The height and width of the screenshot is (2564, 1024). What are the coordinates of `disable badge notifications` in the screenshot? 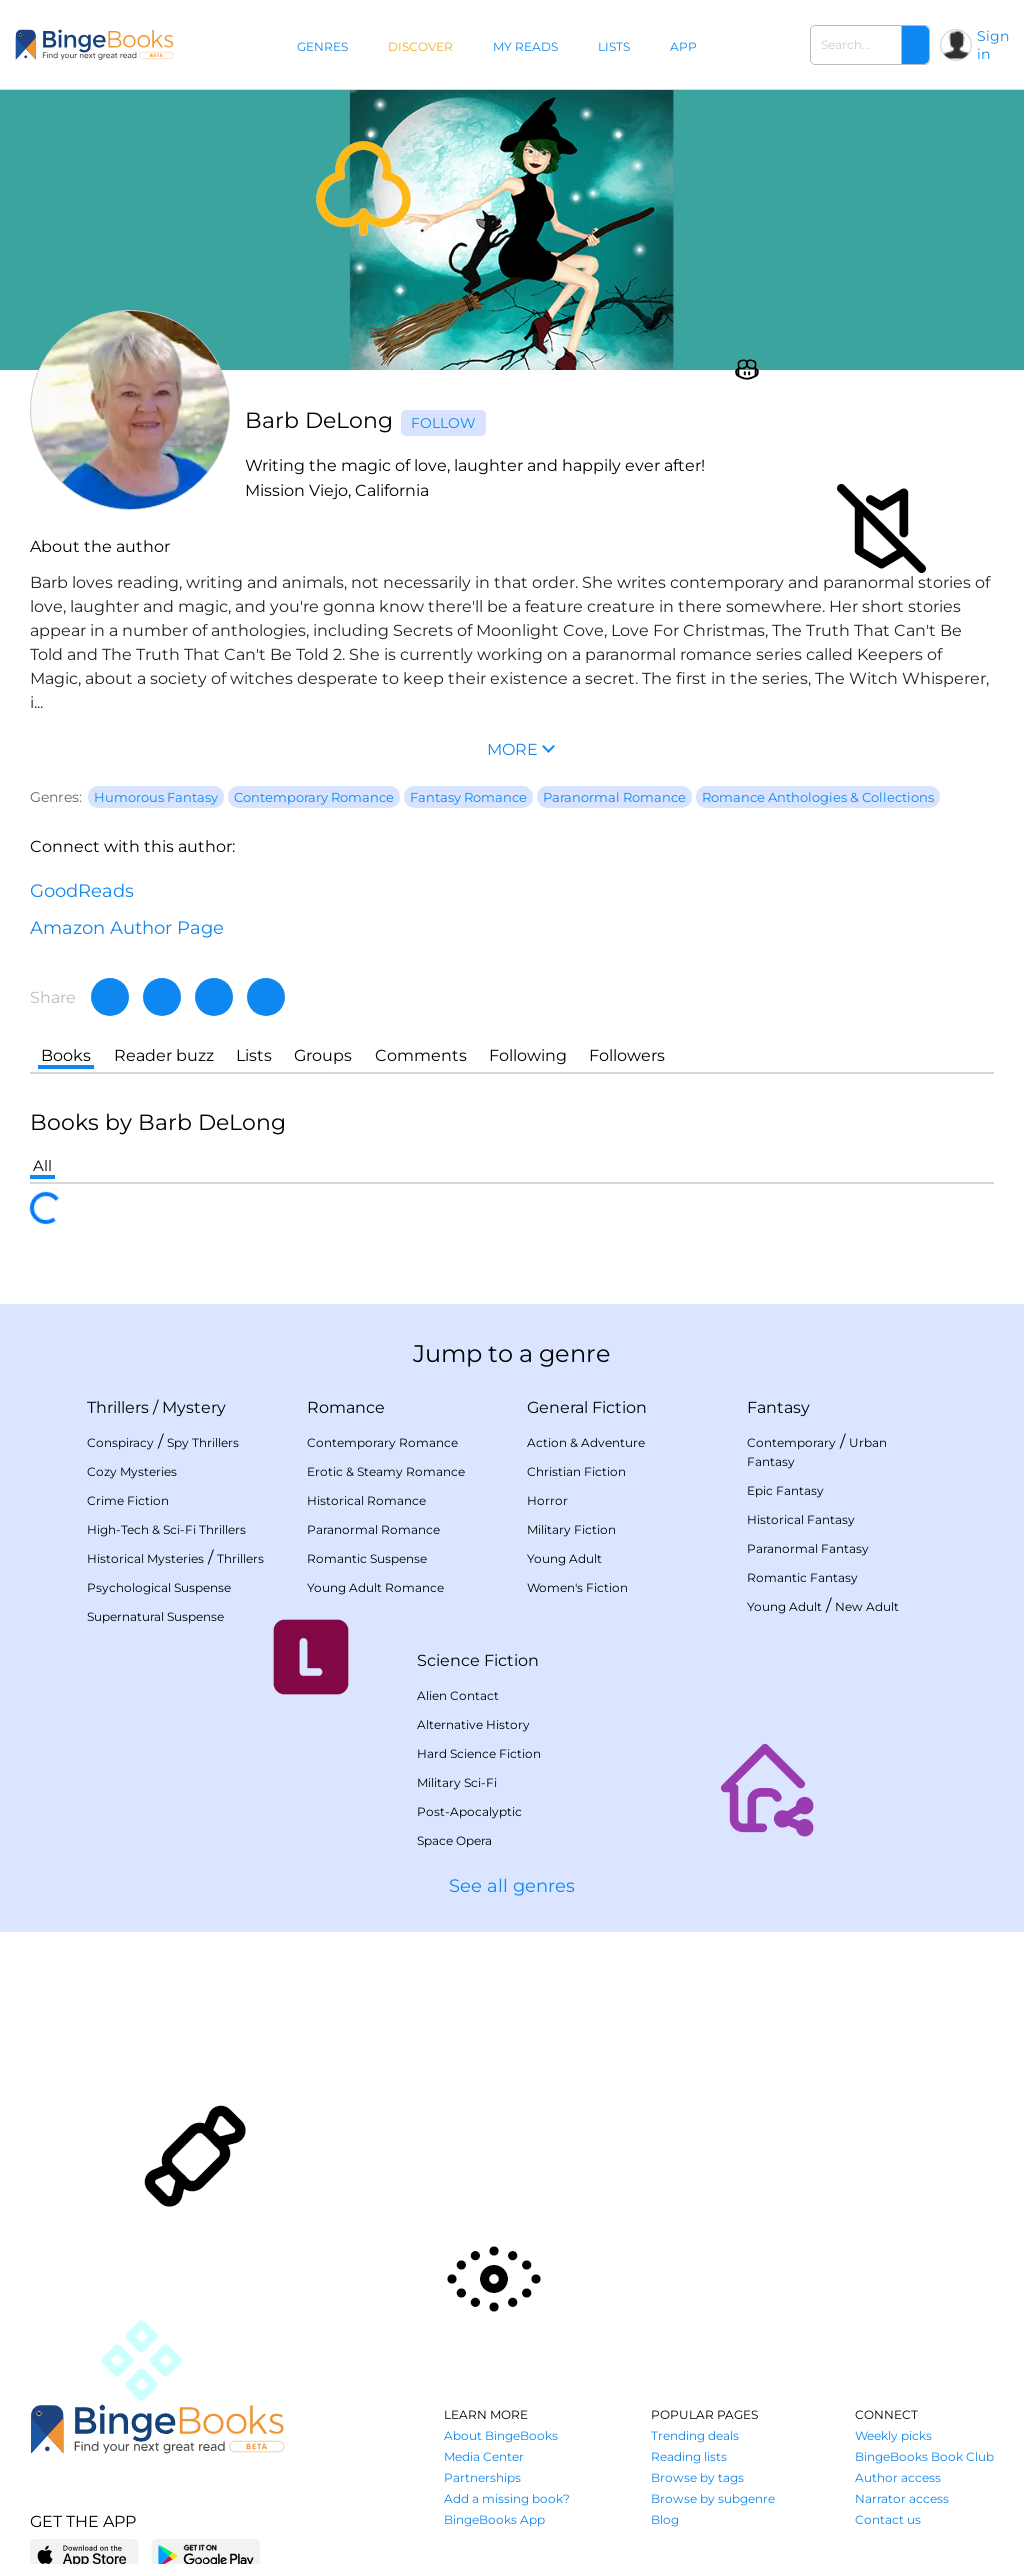 It's located at (881, 528).